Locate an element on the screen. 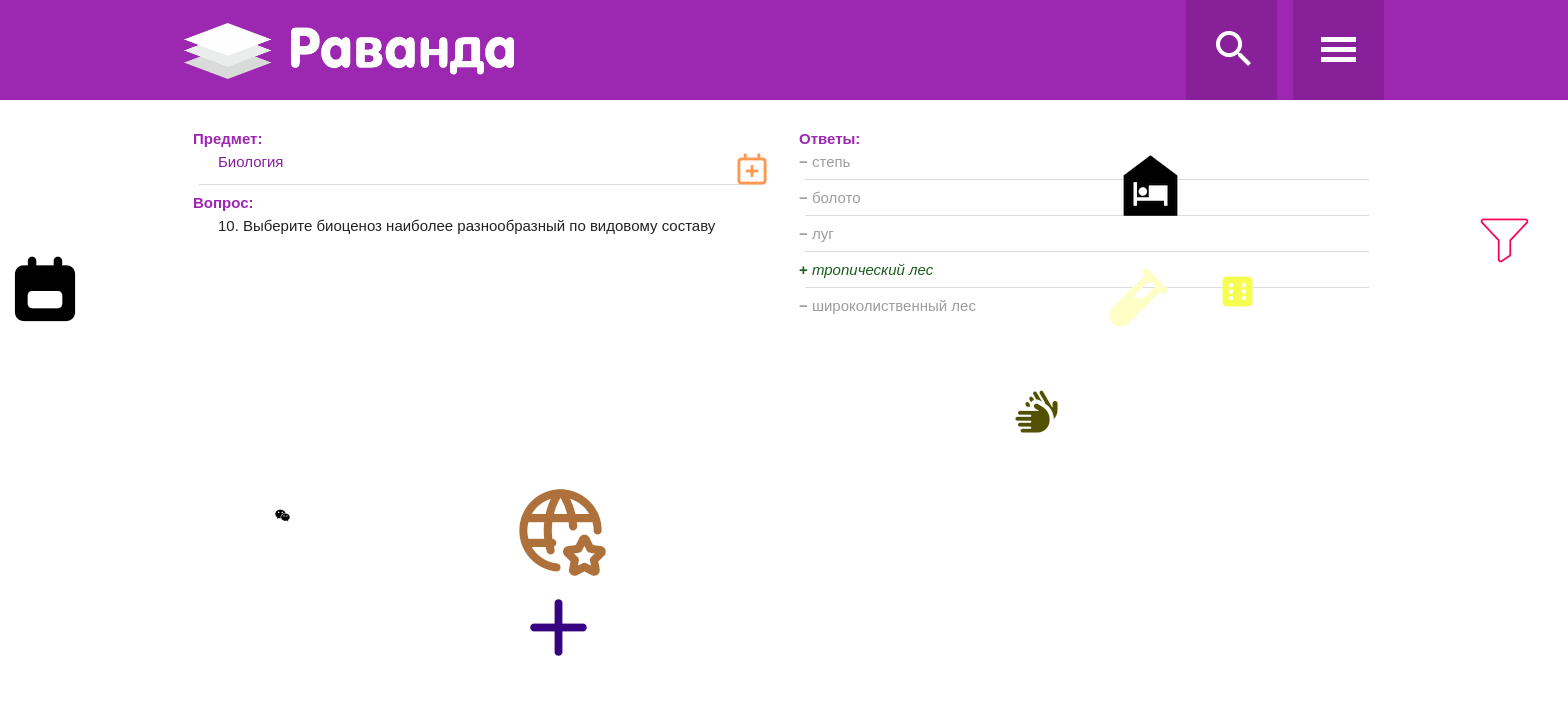  view weekly calendar is located at coordinates (45, 291).